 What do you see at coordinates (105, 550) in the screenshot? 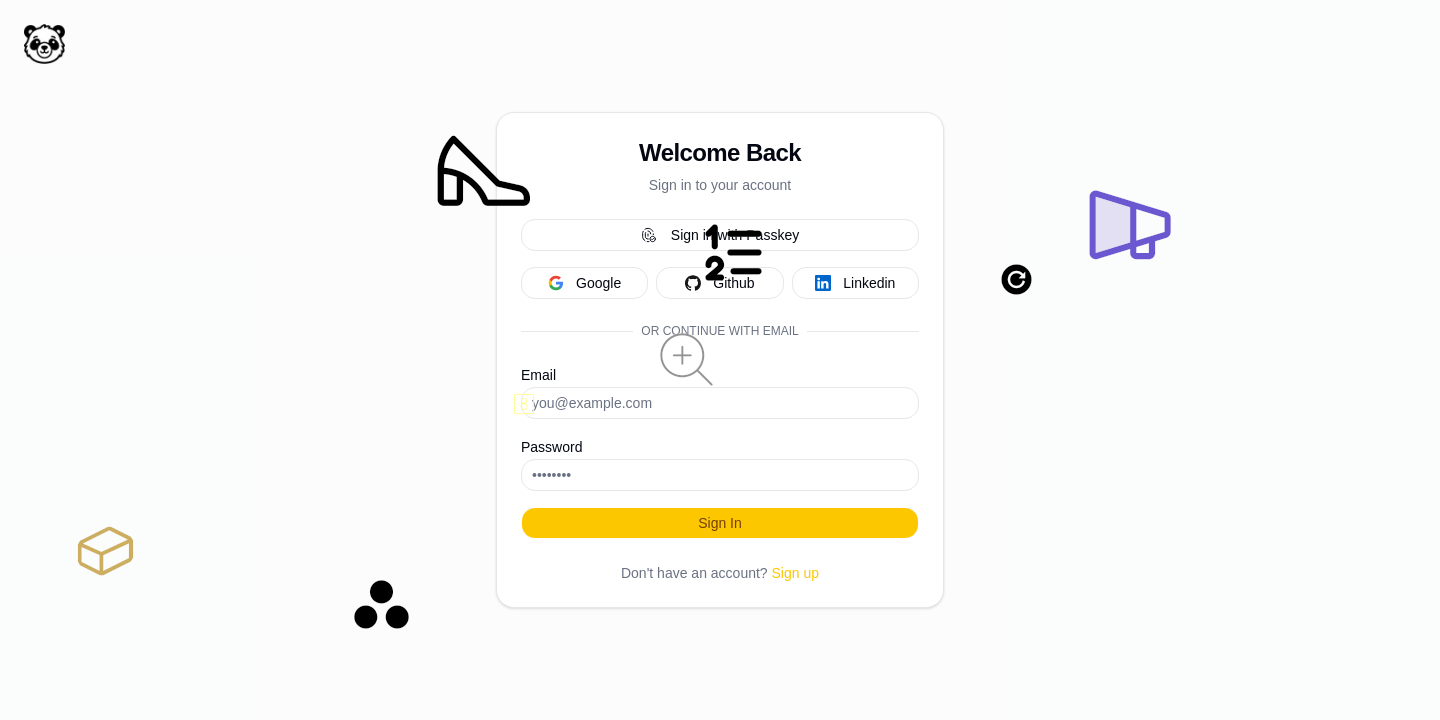
I see `represents a field or property in code structure` at bounding box center [105, 550].